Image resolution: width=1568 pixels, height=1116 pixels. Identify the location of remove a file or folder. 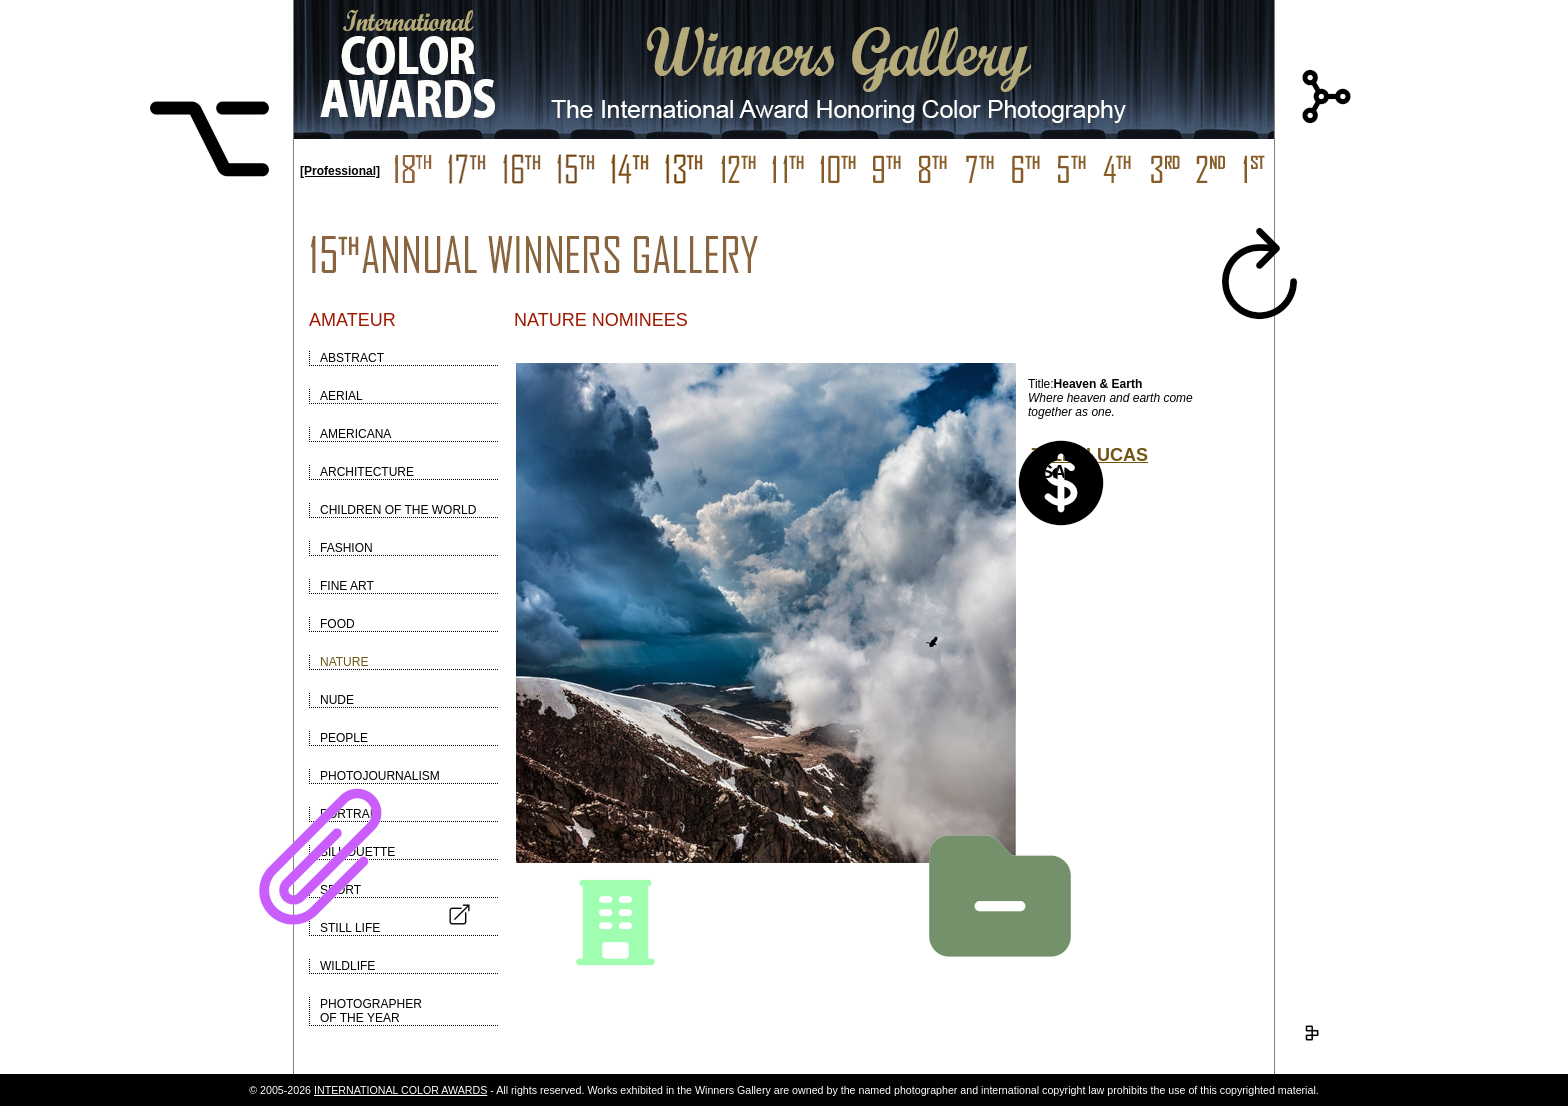
(1000, 896).